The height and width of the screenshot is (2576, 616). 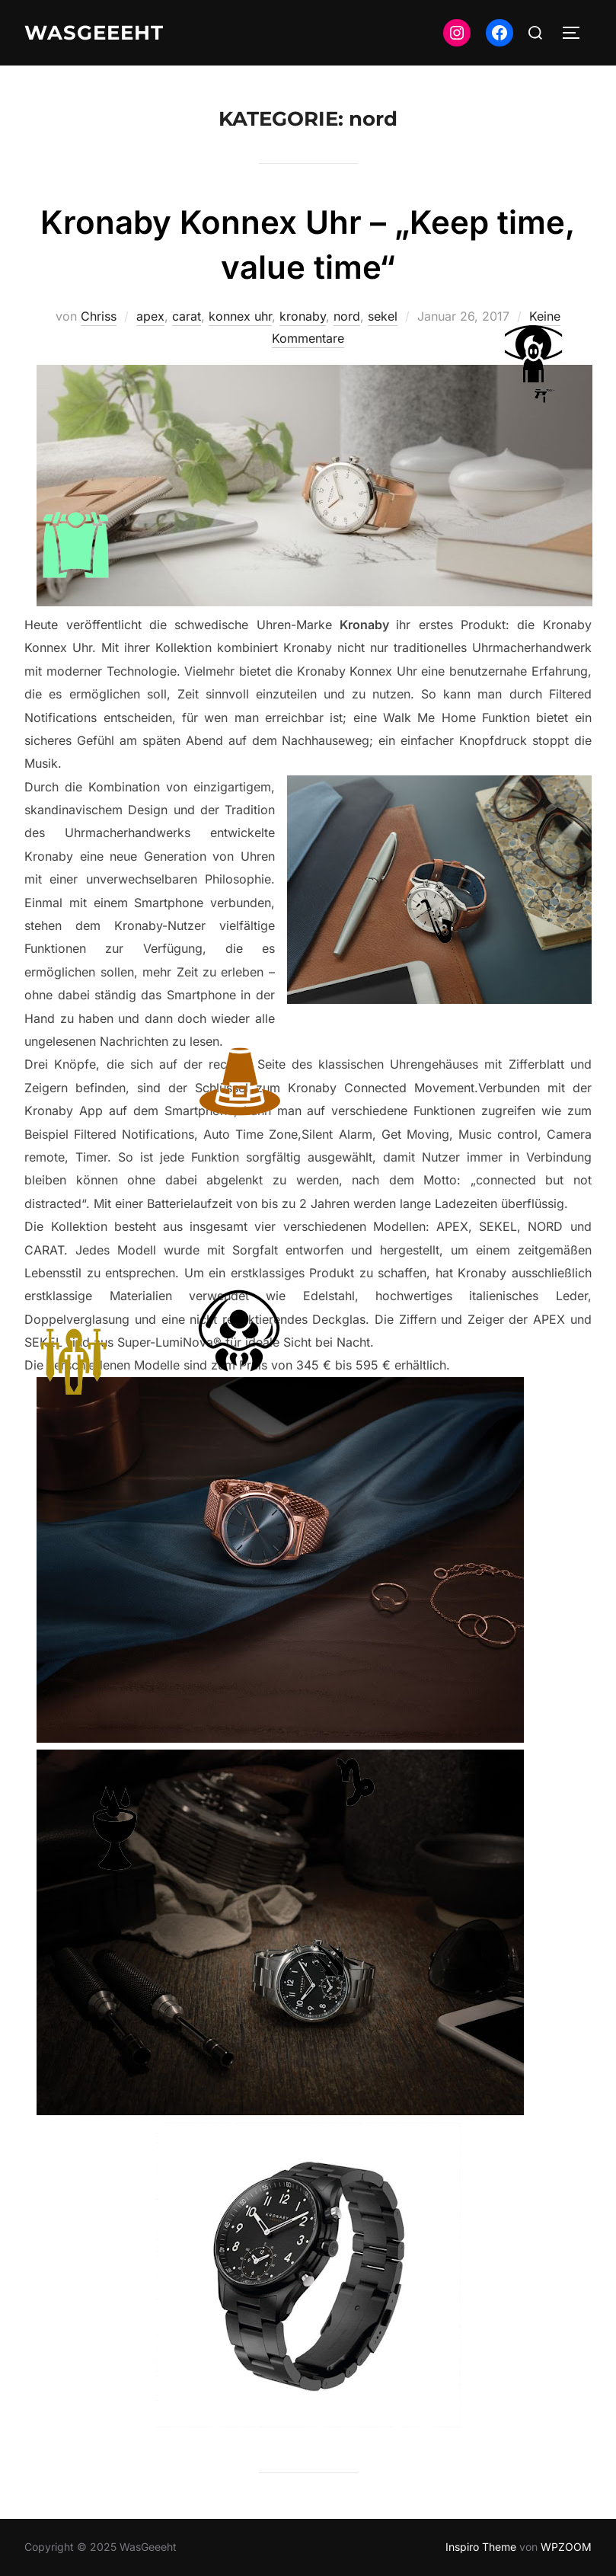 I want to click on select a potion or elixir item, so click(x=114, y=1827).